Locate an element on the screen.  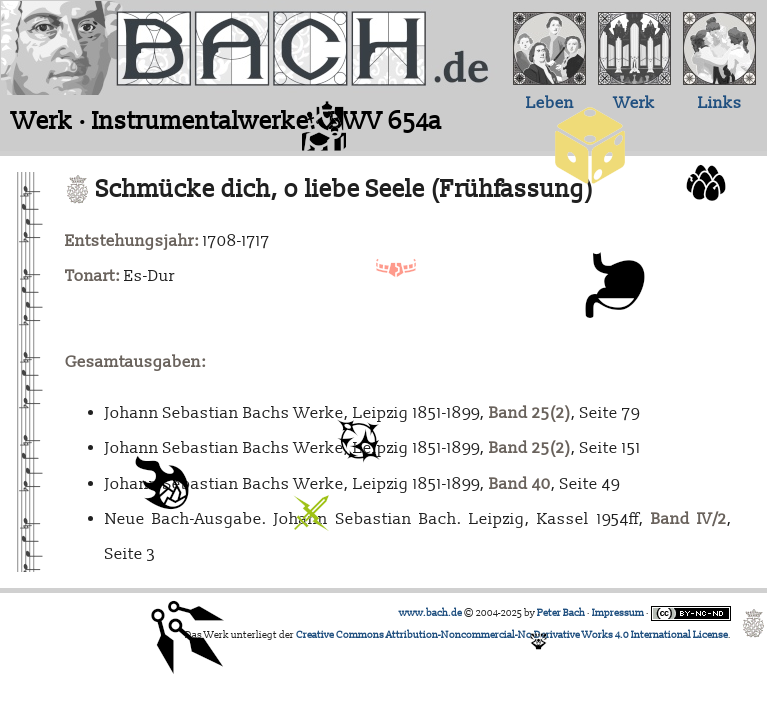
select thrown dagger weapon type is located at coordinates (187, 637).